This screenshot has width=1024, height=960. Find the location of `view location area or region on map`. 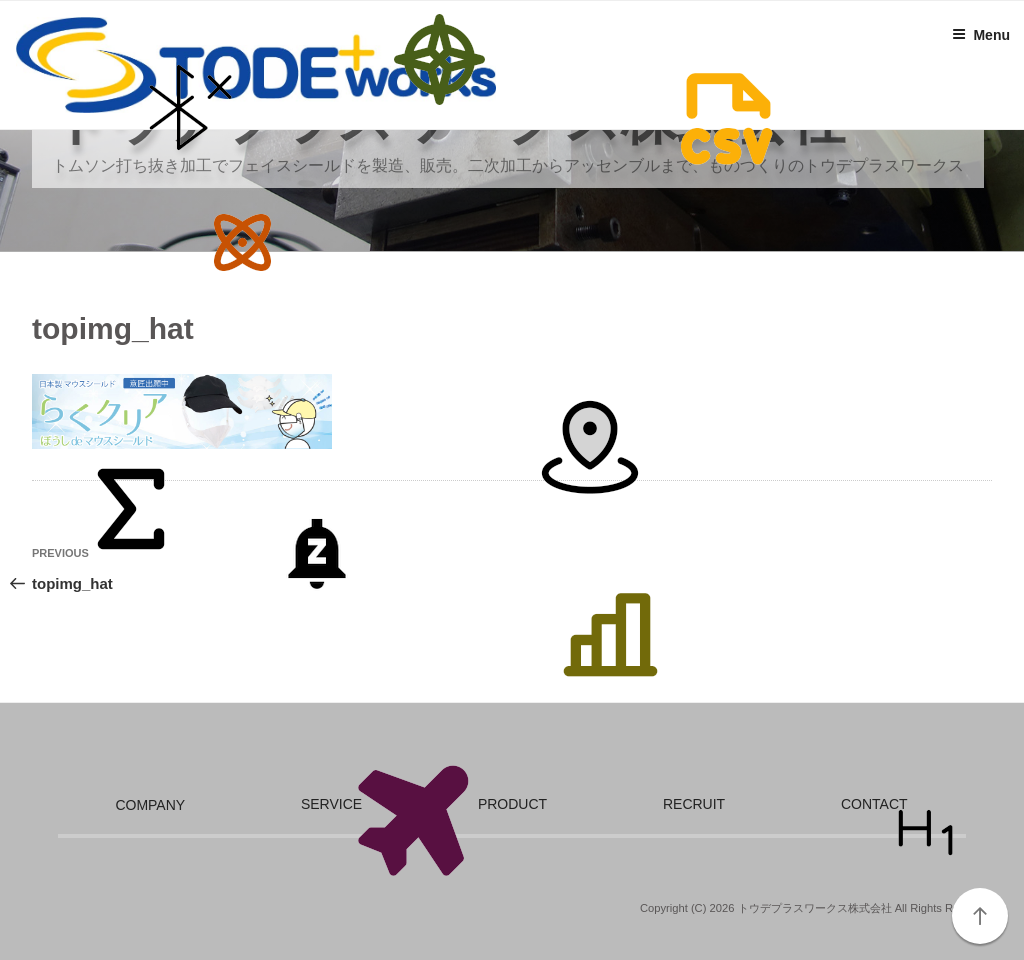

view location area or region on map is located at coordinates (590, 449).